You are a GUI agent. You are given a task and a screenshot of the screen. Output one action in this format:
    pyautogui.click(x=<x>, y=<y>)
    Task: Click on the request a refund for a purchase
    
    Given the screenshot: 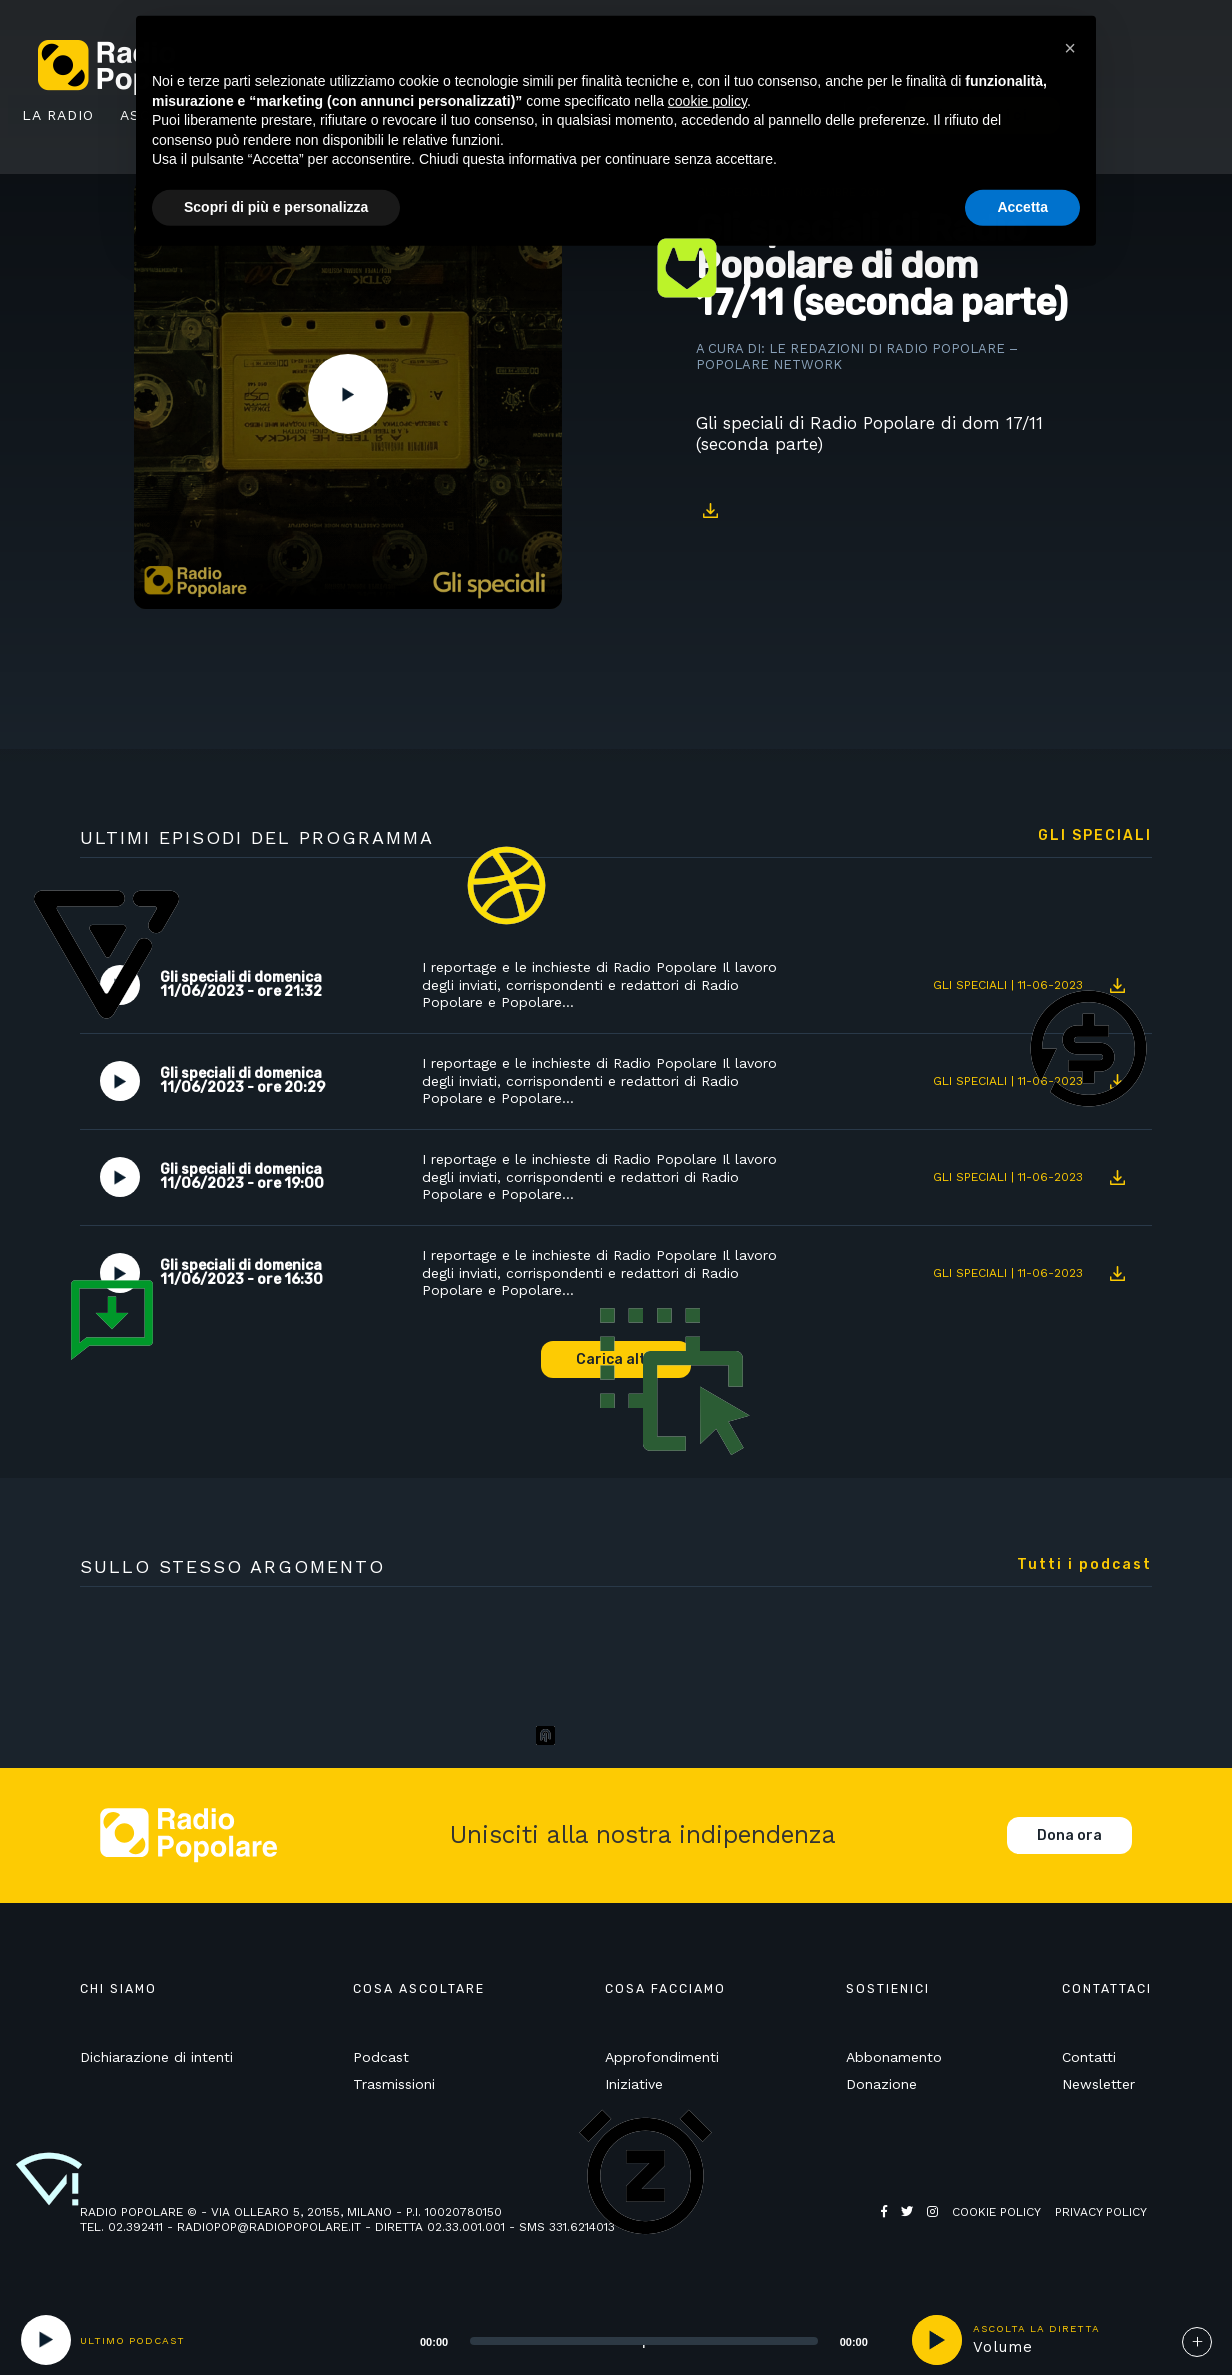 What is the action you would take?
    pyautogui.click(x=1088, y=1048)
    